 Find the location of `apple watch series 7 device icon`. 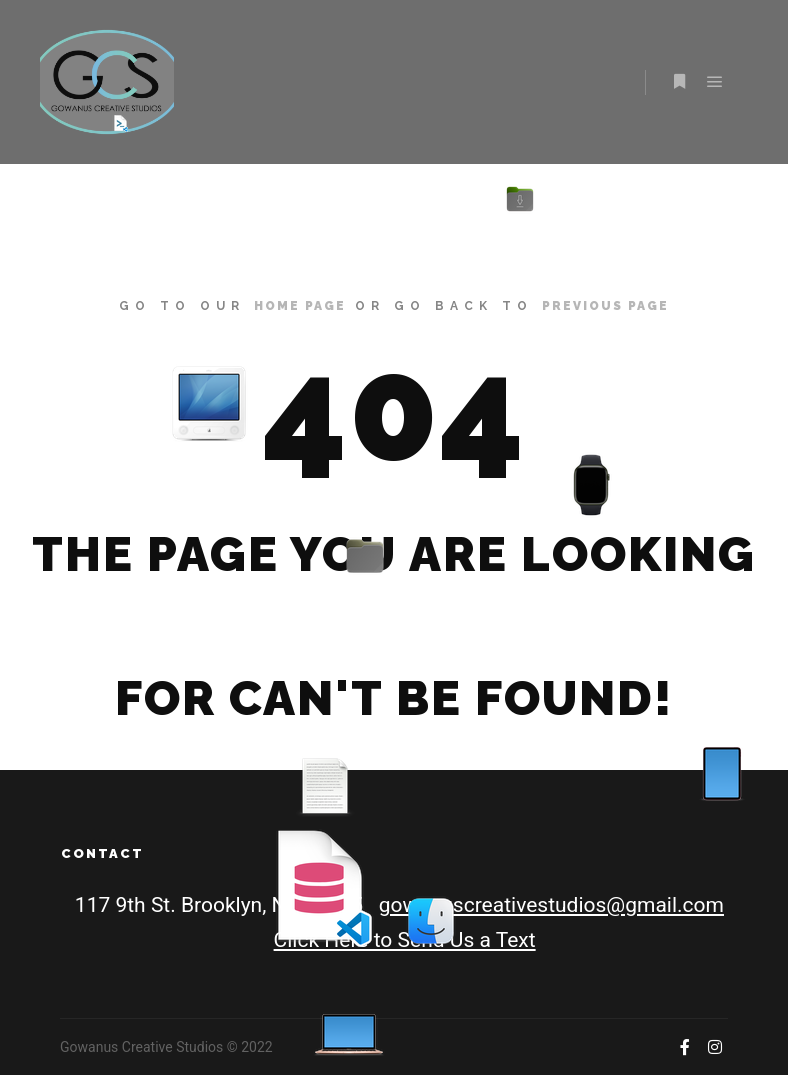

apple watch series 7 device icon is located at coordinates (591, 485).